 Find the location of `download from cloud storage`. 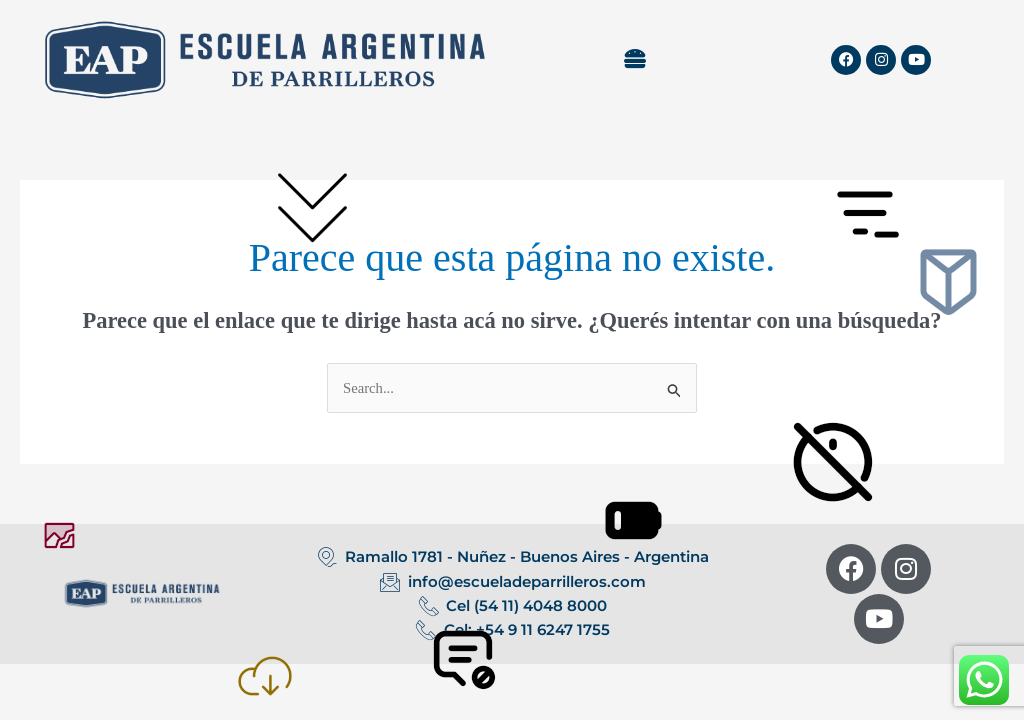

download from cloud storage is located at coordinates (265, 676).